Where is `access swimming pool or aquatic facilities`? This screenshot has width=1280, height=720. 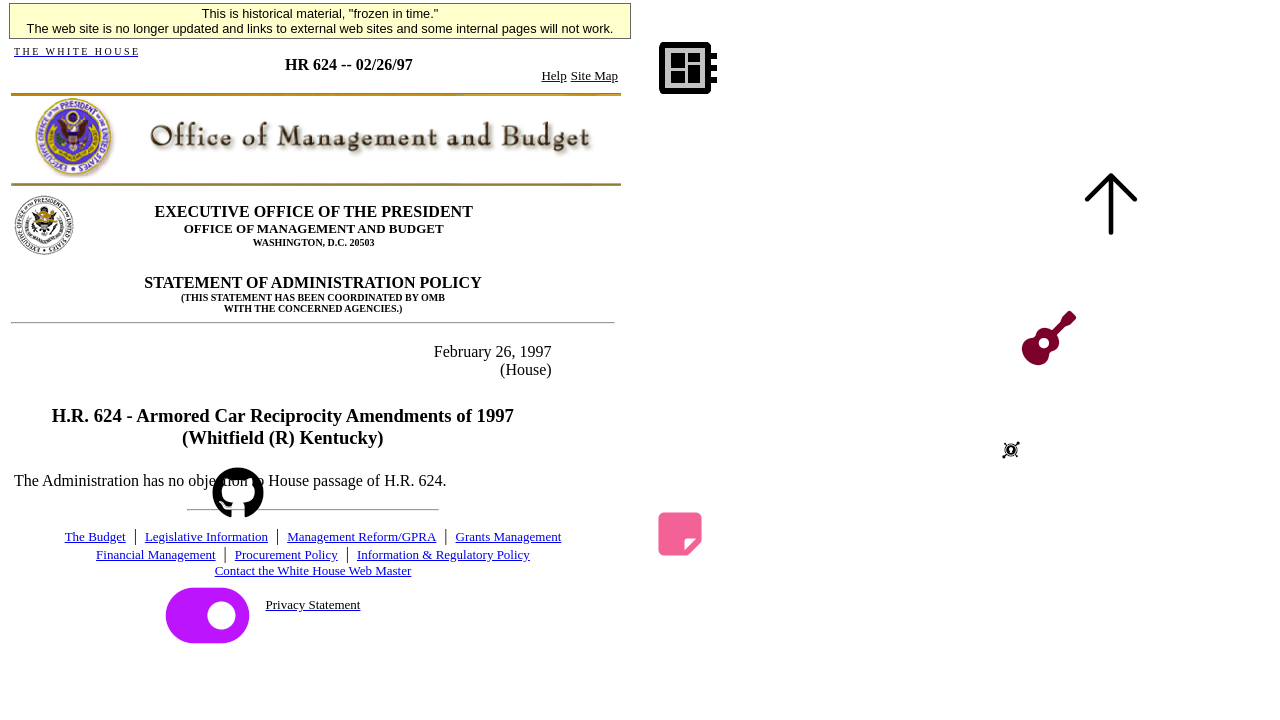 access swimming pool or aquatic facilities is located at coordinates (45, 216).